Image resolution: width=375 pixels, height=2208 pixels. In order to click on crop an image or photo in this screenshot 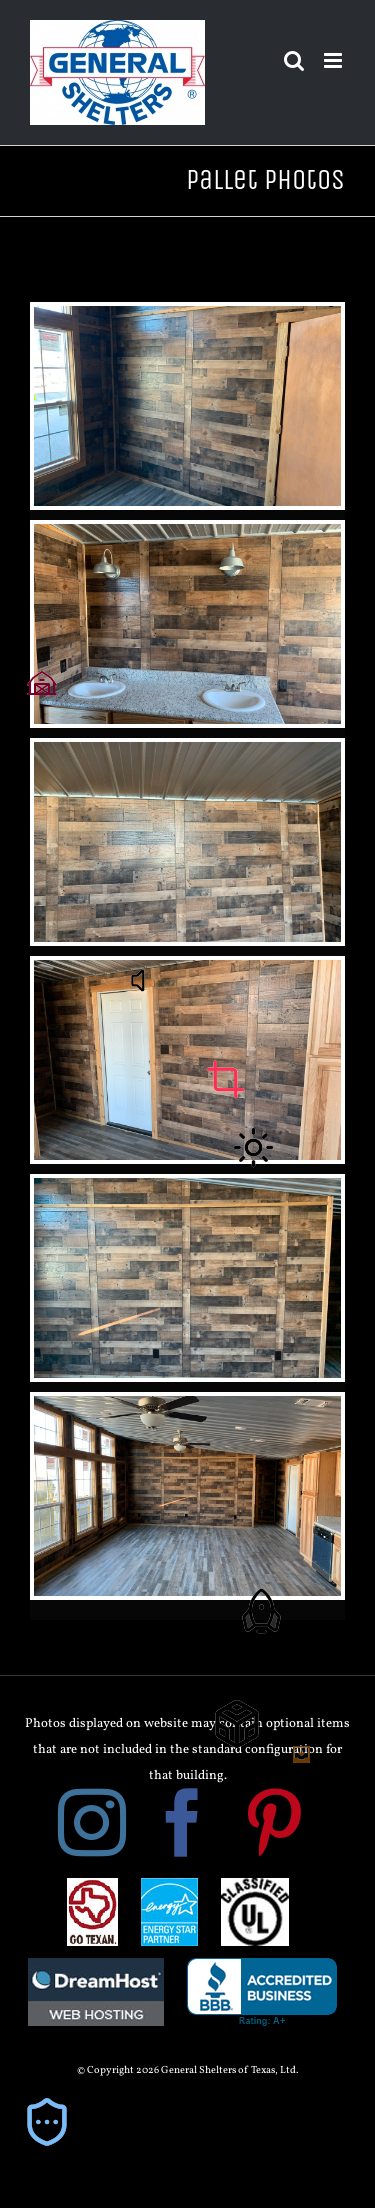, I will do `click(225, 1079)`.